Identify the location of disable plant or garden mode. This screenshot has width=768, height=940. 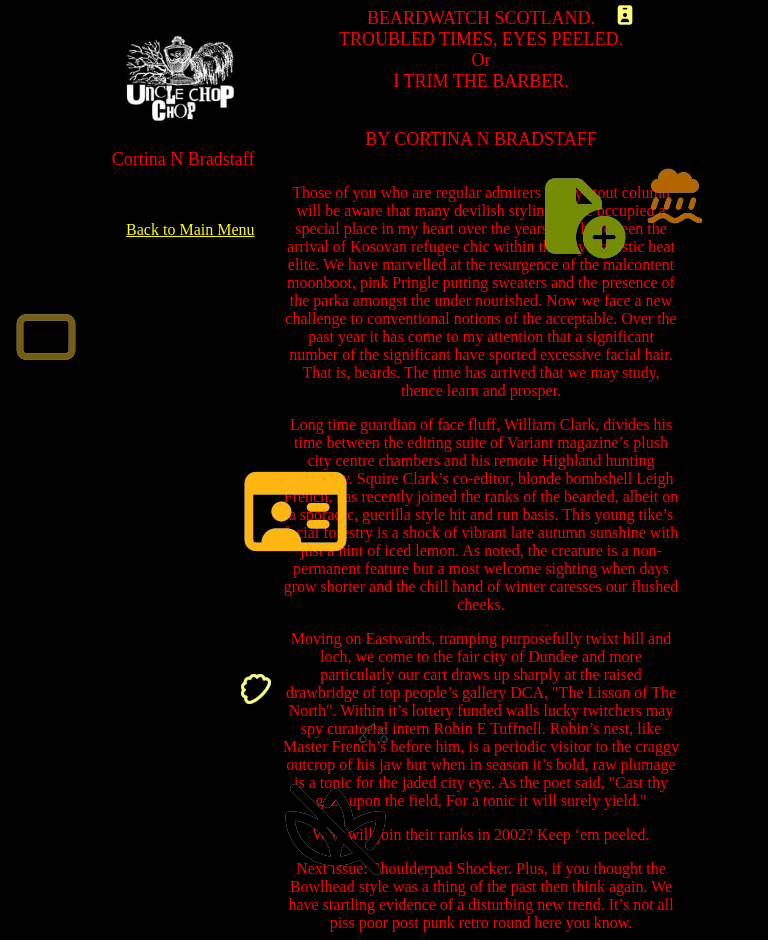
(335, 829).